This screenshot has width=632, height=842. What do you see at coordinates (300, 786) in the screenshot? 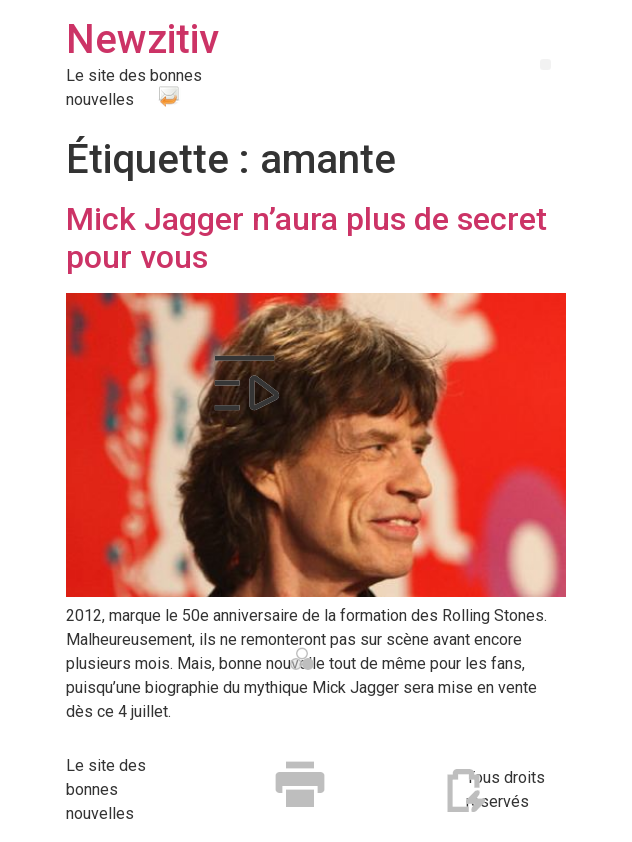
I see `print the current document` at bounding box center [300, 786].